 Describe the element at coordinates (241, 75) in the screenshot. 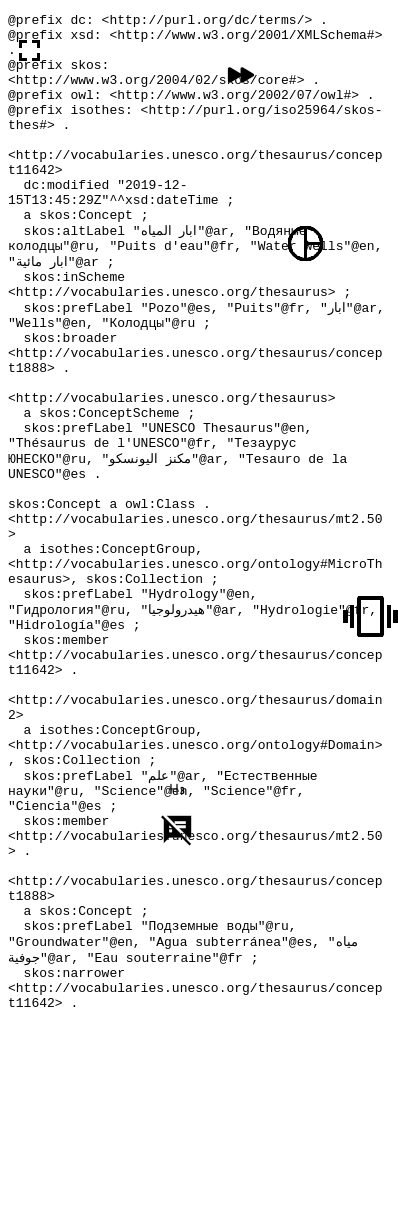

I see `skip to the next track` at that location.